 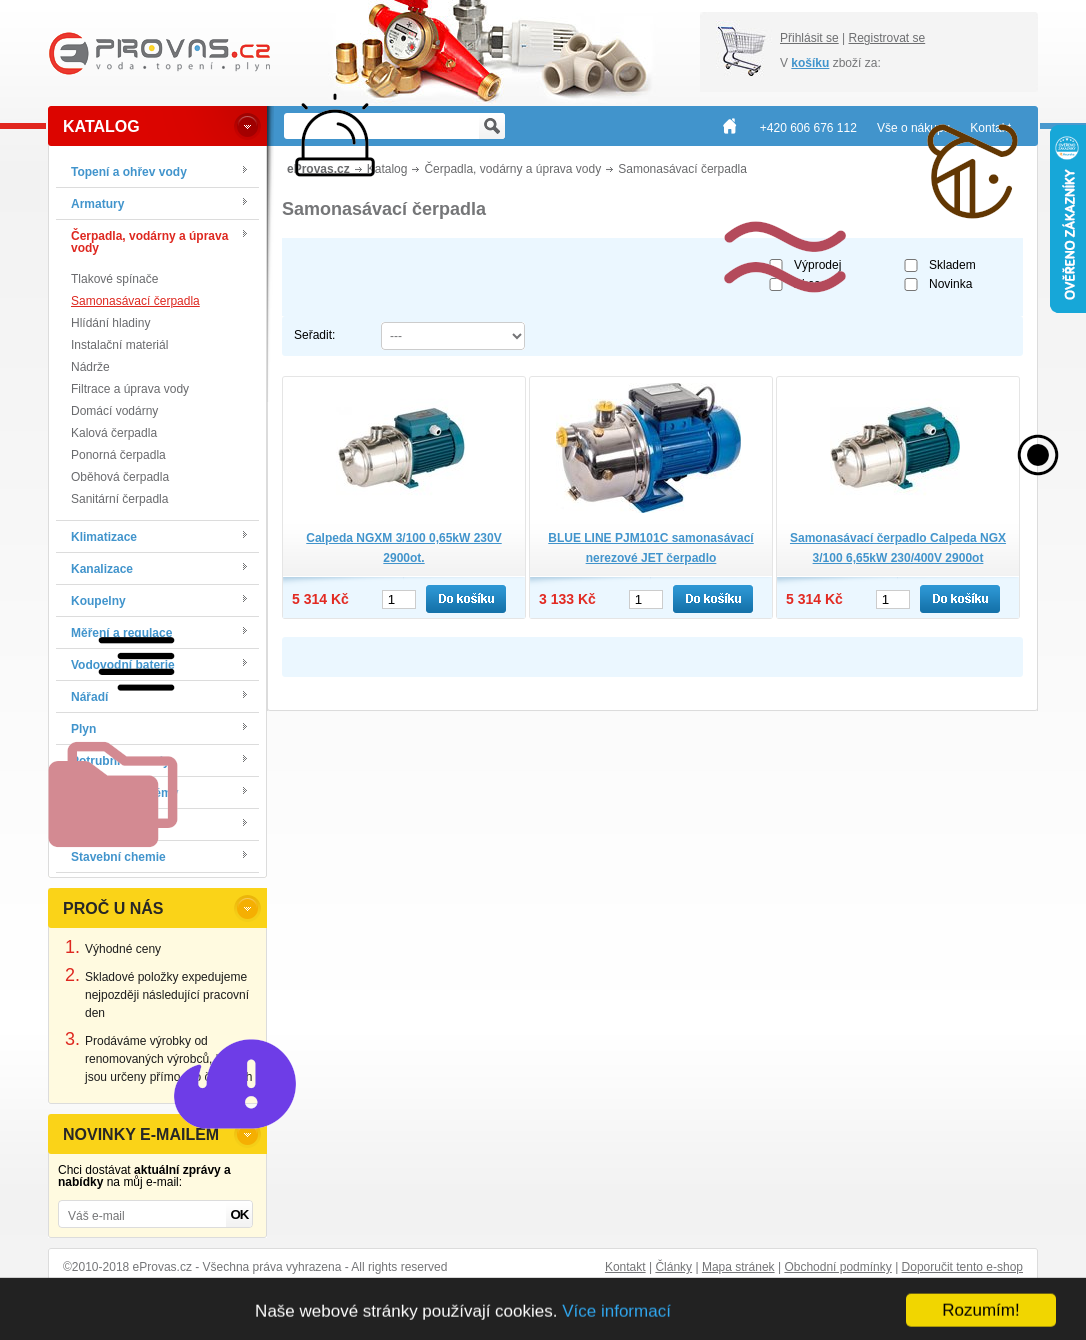 I want to click on cloud storage warning or issue detected, so click(x=235, y=1084).